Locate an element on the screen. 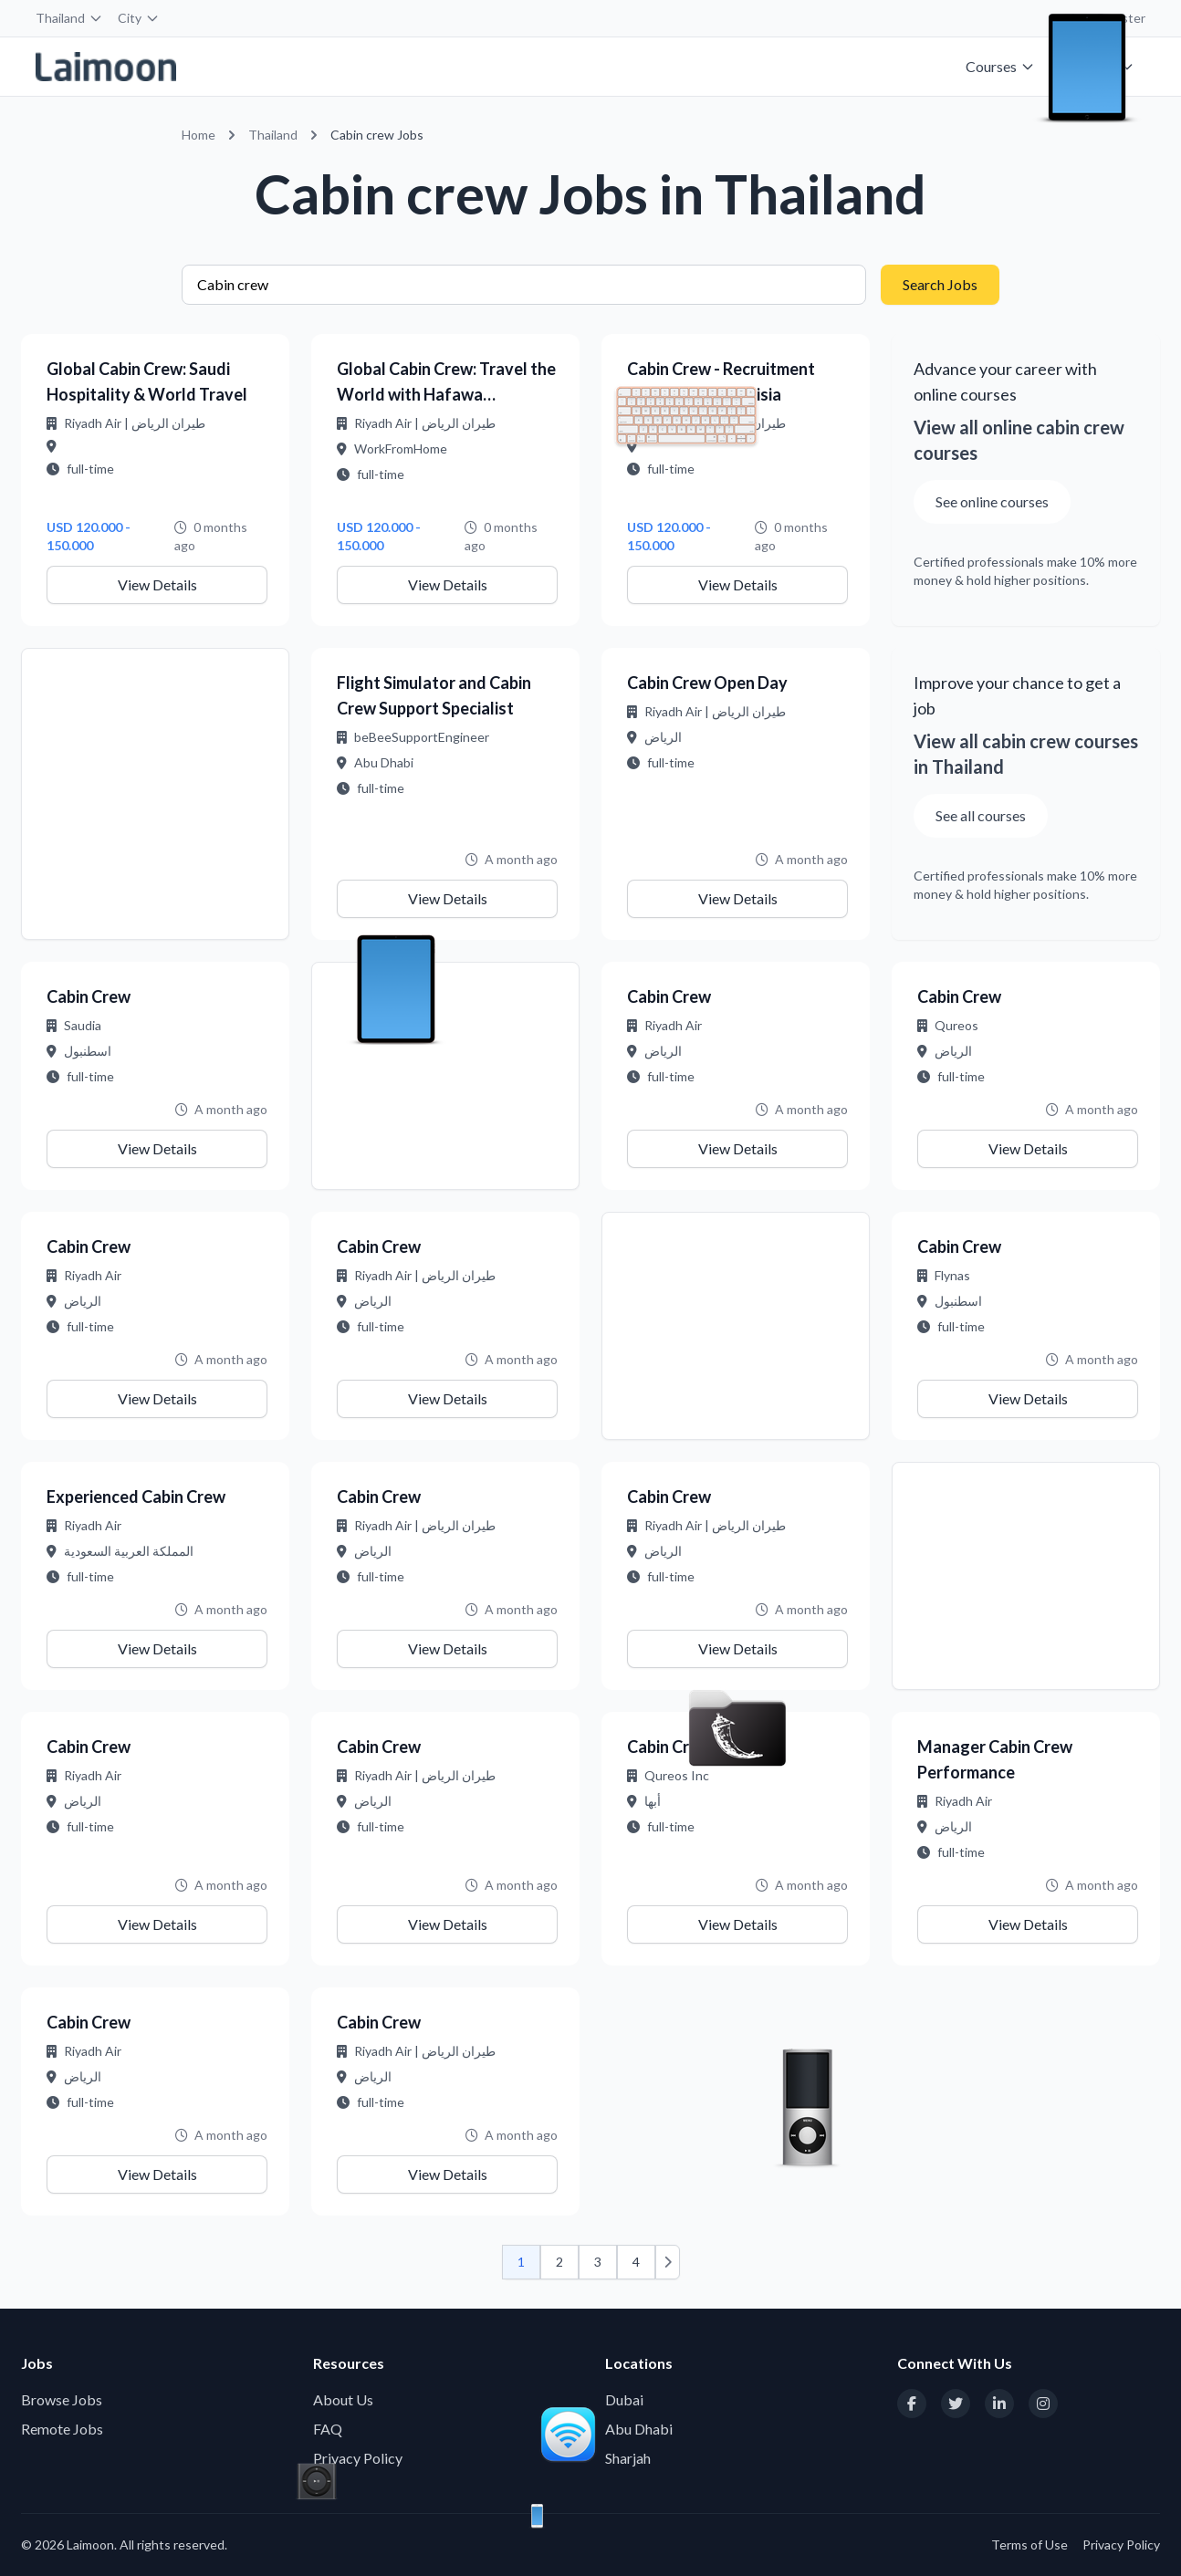 This screenshot has width=1181, height=2576. connect a bluetooth keyboard is located at coordinates (686, 415).